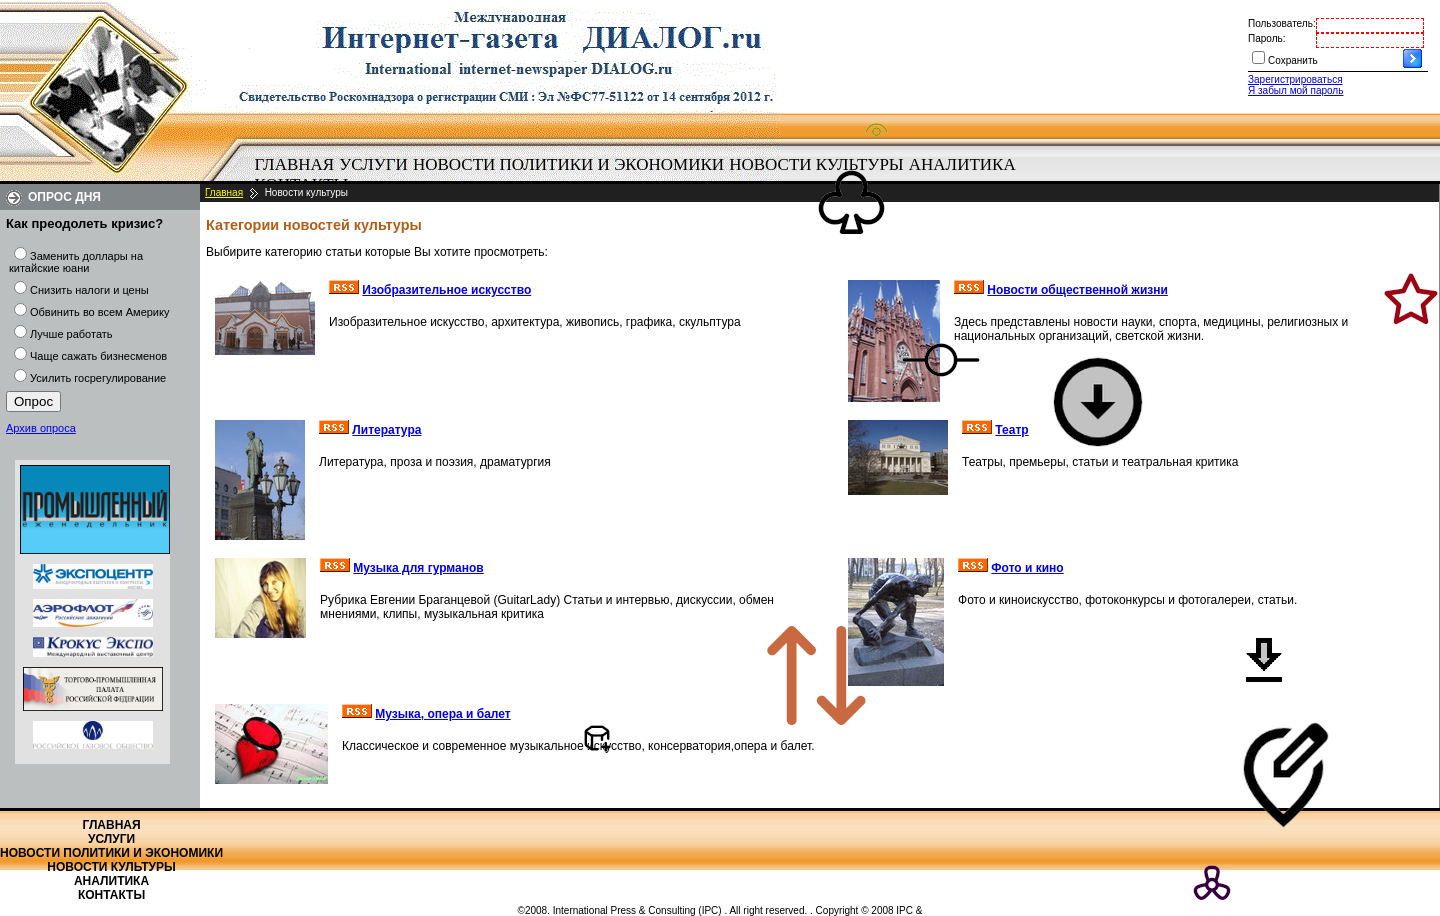  Describe the element at coordinates (1411, 300) in the screenshot. I see `add to favorites` at that location.